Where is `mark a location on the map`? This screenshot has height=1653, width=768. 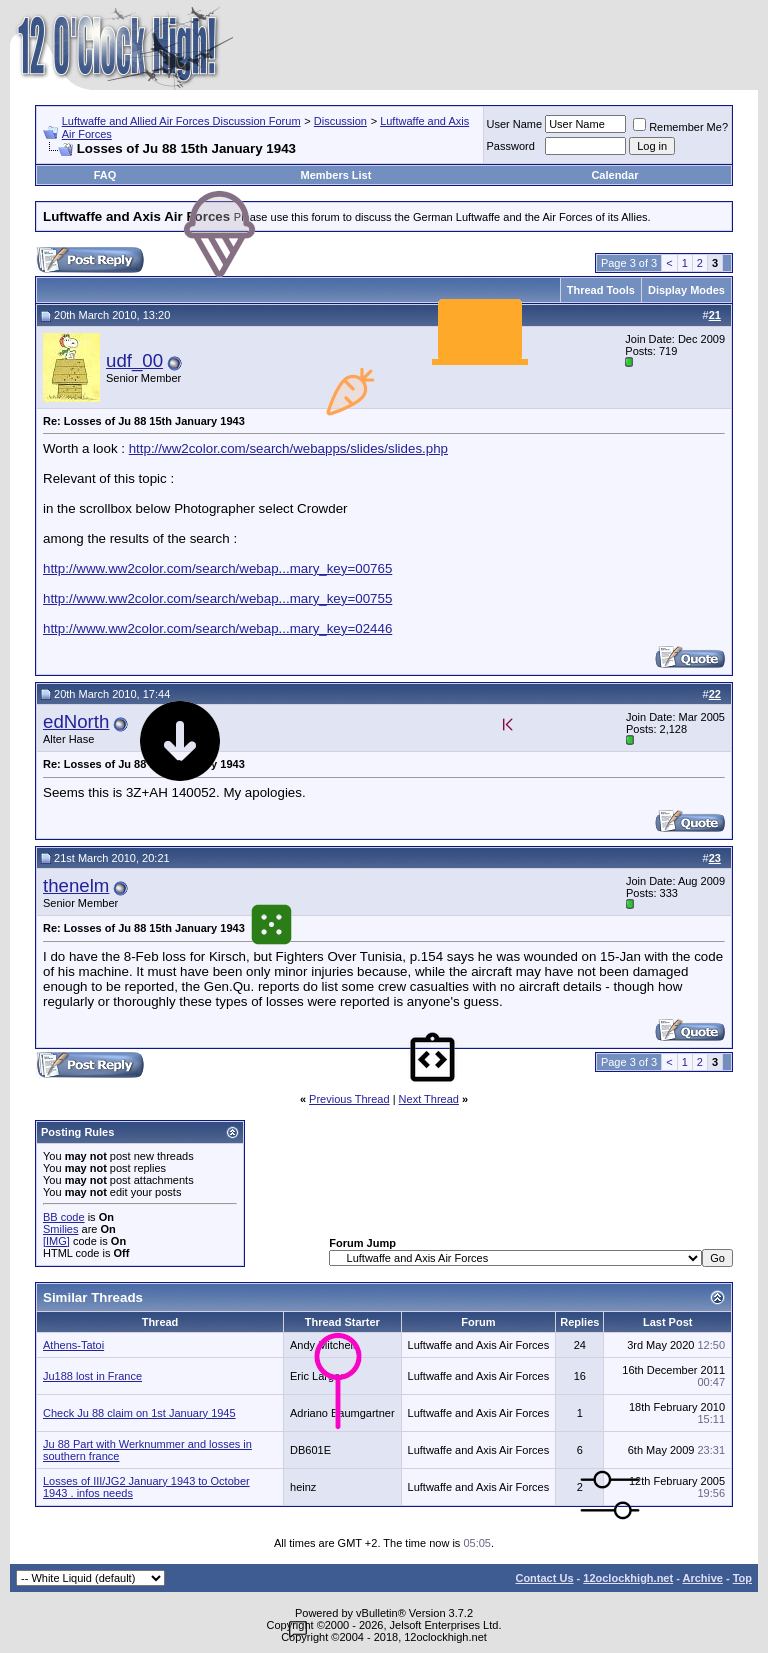
mark a location on the map is located at coordinates (338, 1381).